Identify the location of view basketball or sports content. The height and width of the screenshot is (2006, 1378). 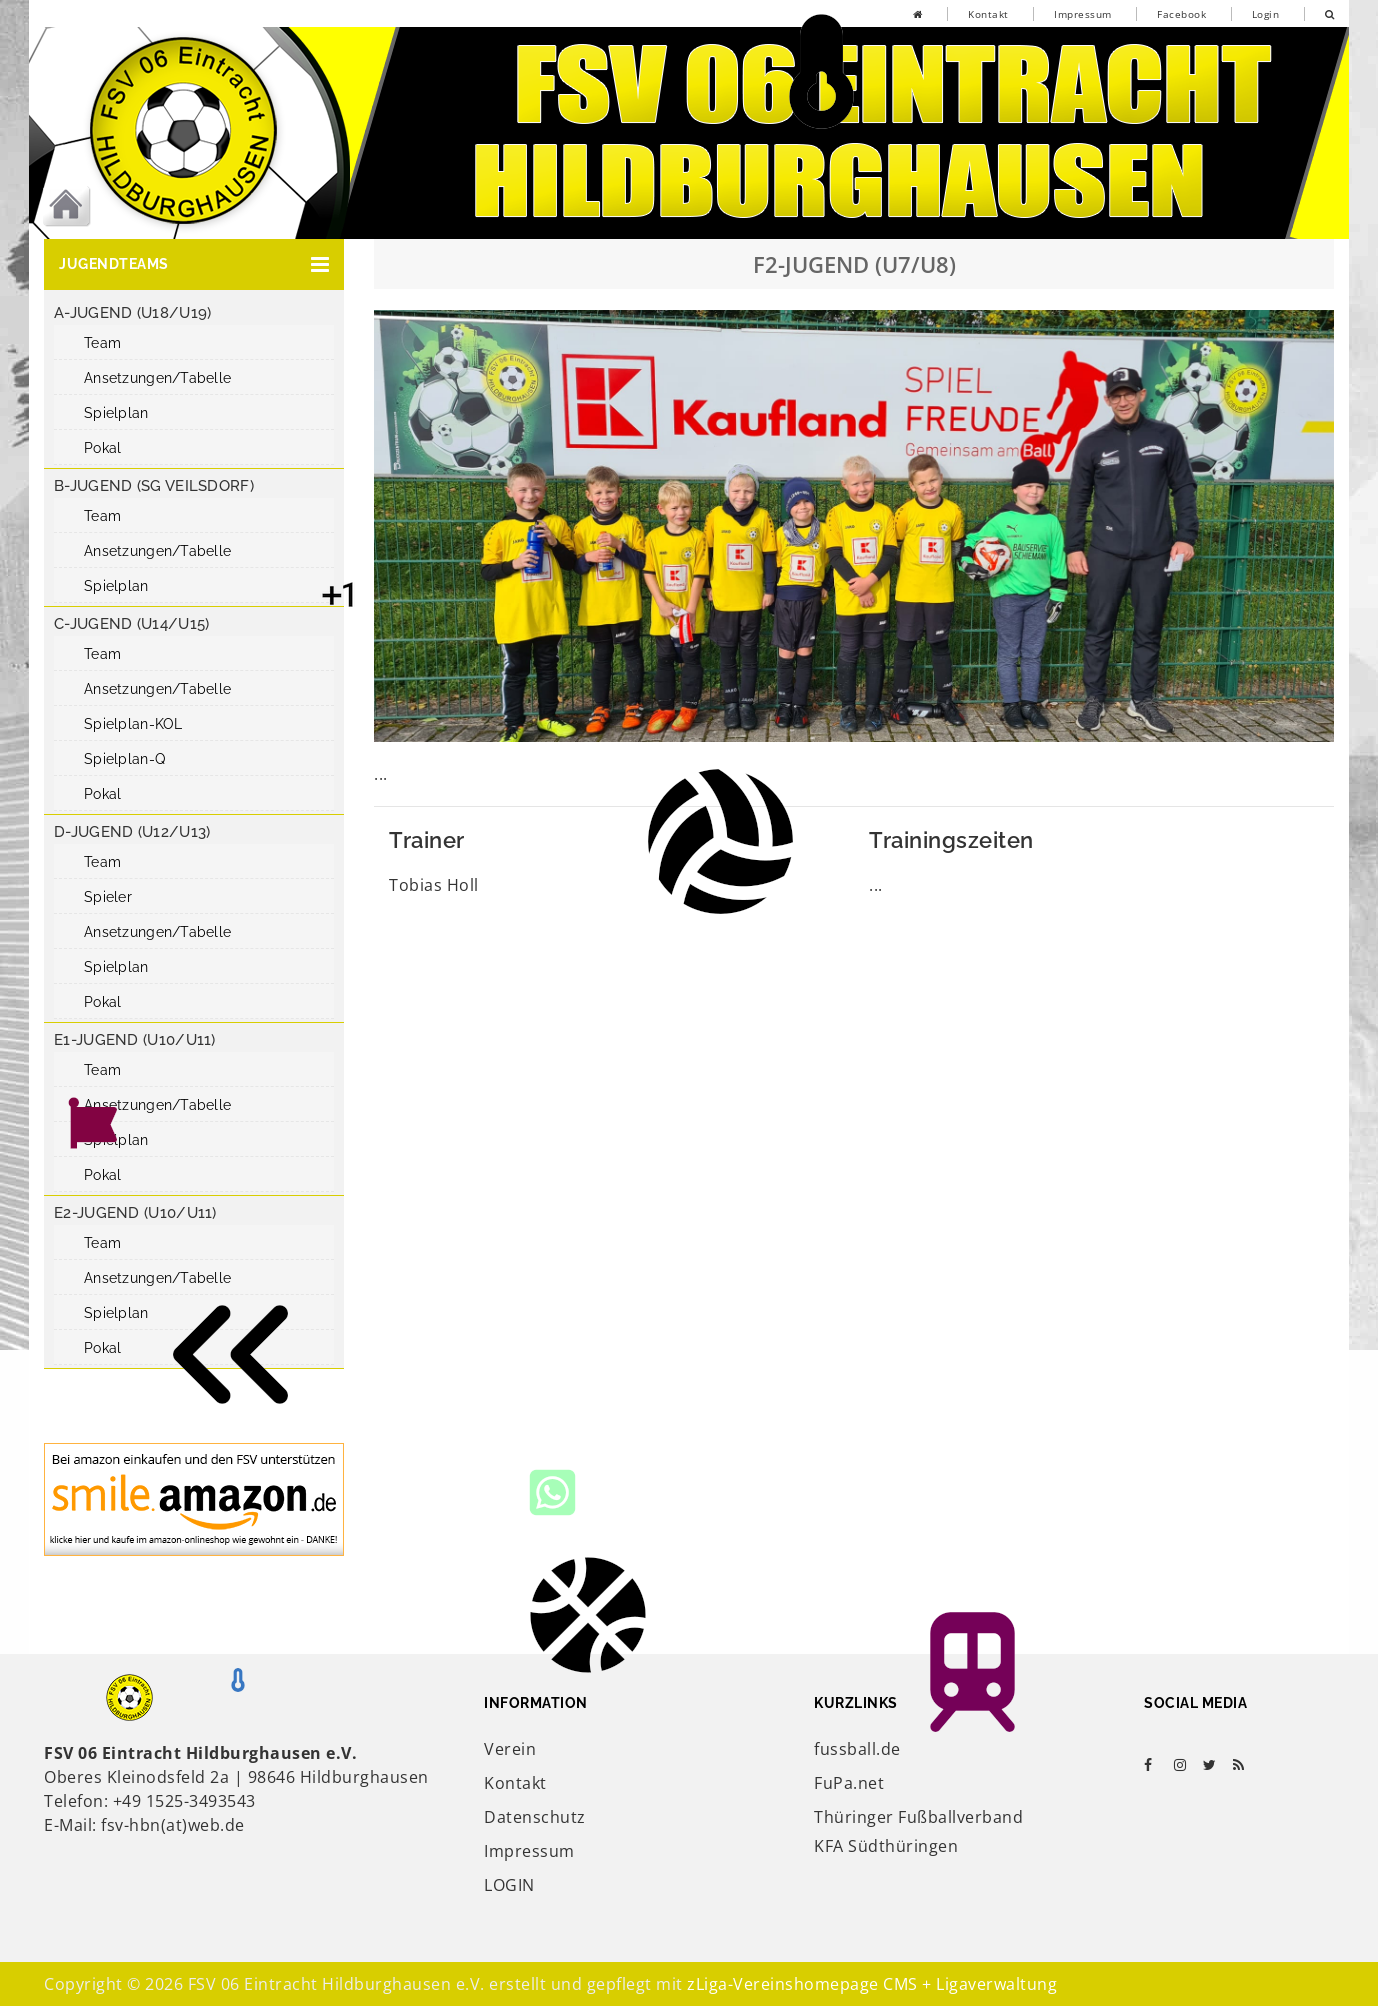
(588, 1615).